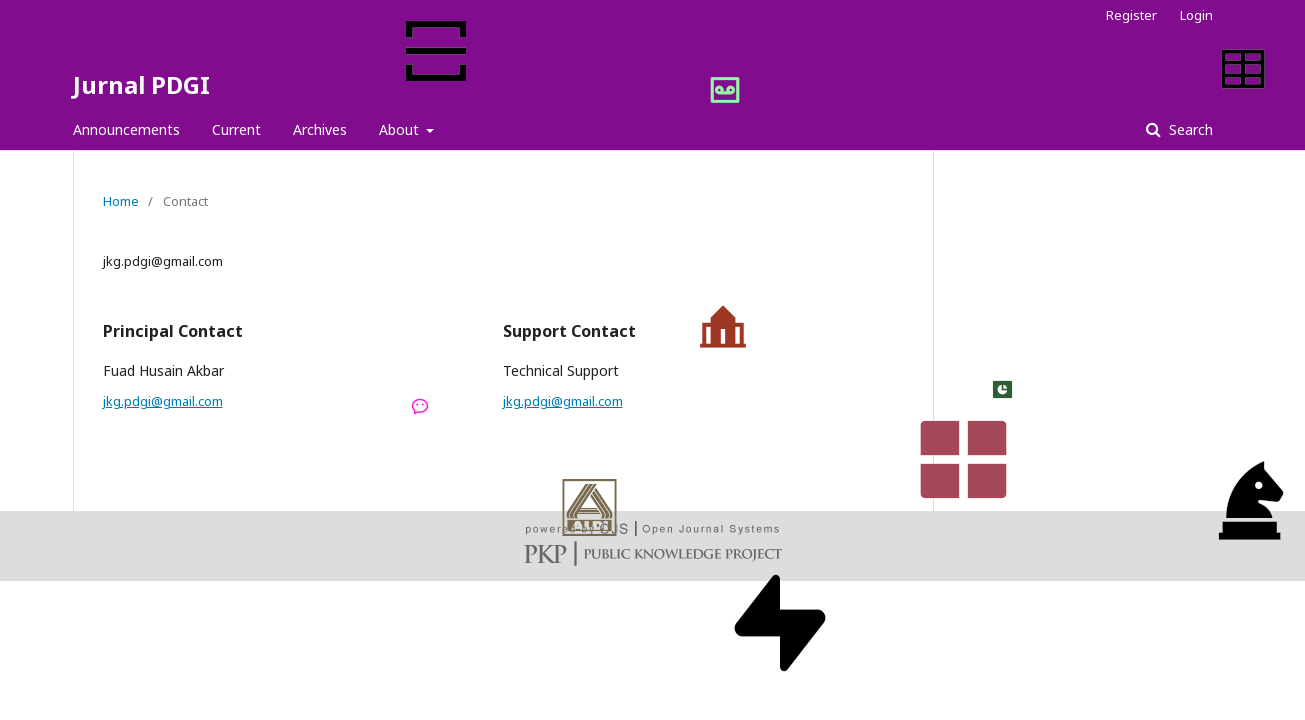 The width and height of the screenshot is (1305, 720). What do you see at coordinates (963, 459) in the screenshot?
I see `switch to grid view layout` at bounding box center [963, 459].